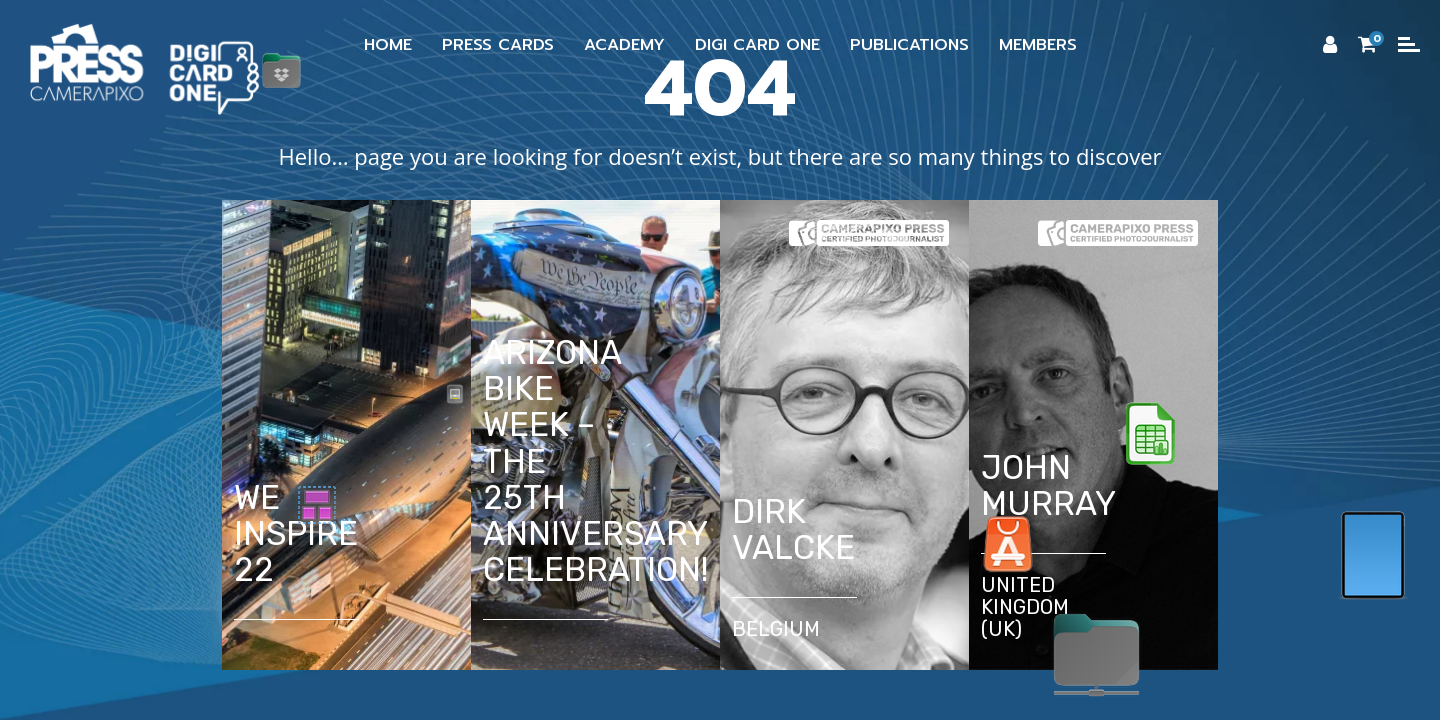 The image size is (1440, 720). I want to click on select all items in the current view, so click(317, 505).